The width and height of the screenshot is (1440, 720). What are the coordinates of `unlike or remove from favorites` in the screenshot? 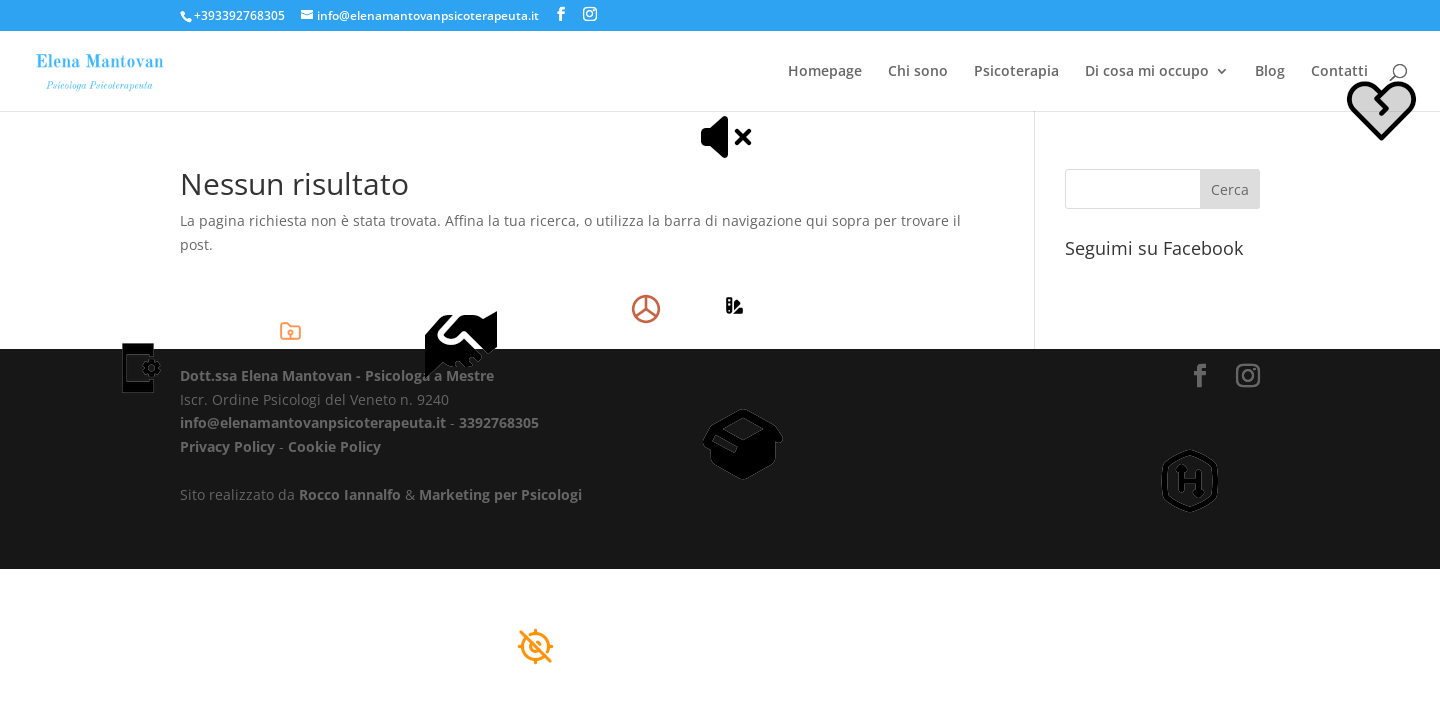 It's located at (1381, 108).